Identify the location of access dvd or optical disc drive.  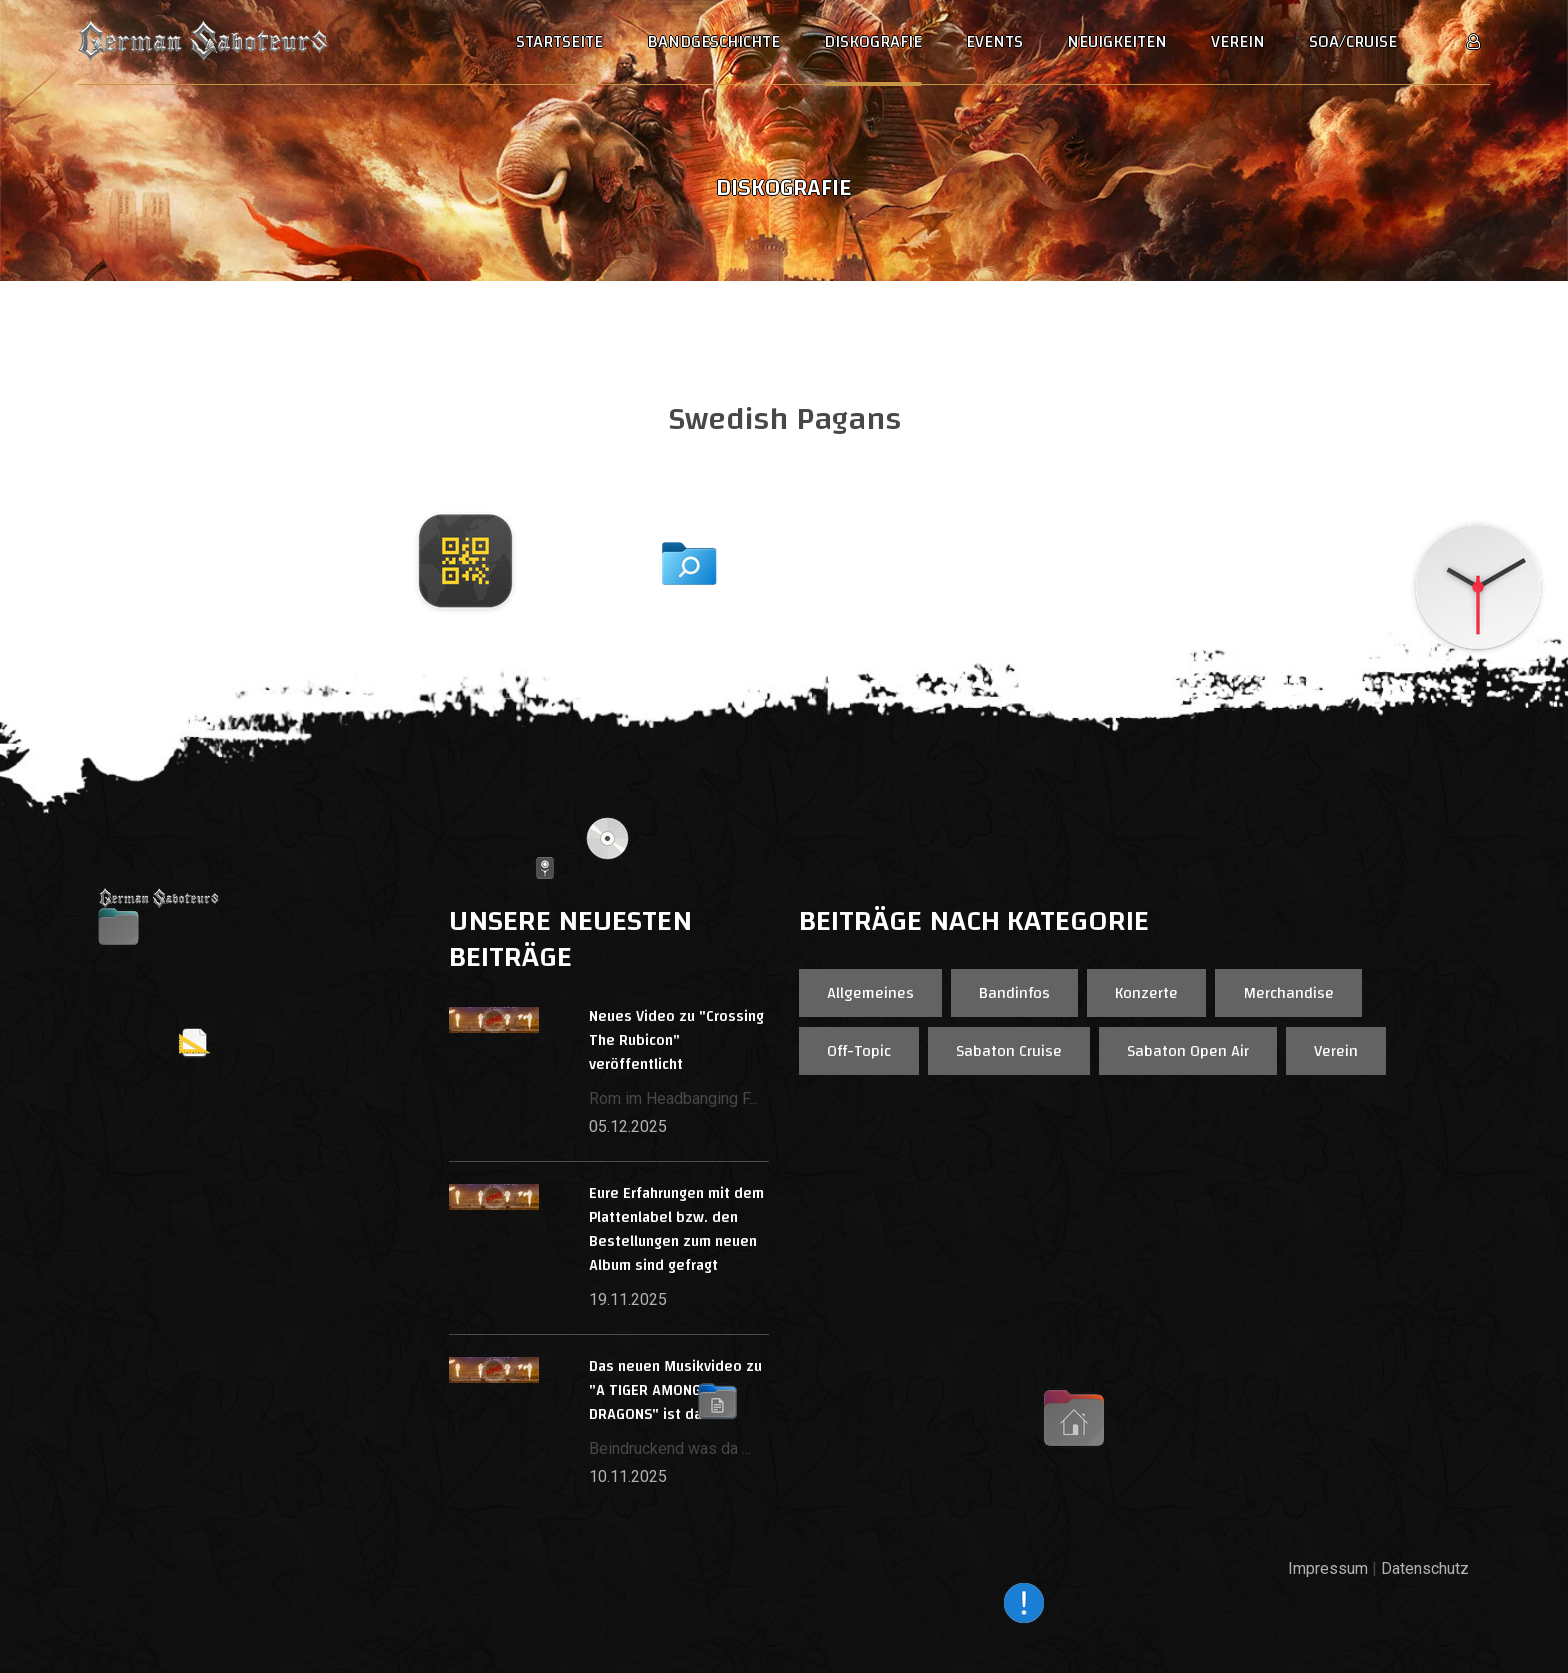
(607, 838).